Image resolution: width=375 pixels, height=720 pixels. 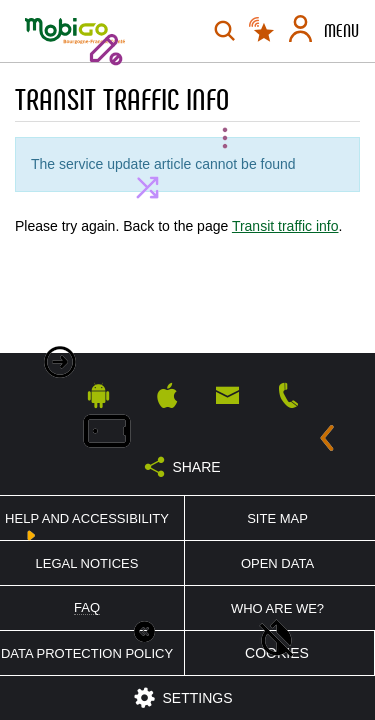 What do you see at coordinates (60, 362) in the screenshot?
I see `proceed to the next step` at bounding box center [60, 362].